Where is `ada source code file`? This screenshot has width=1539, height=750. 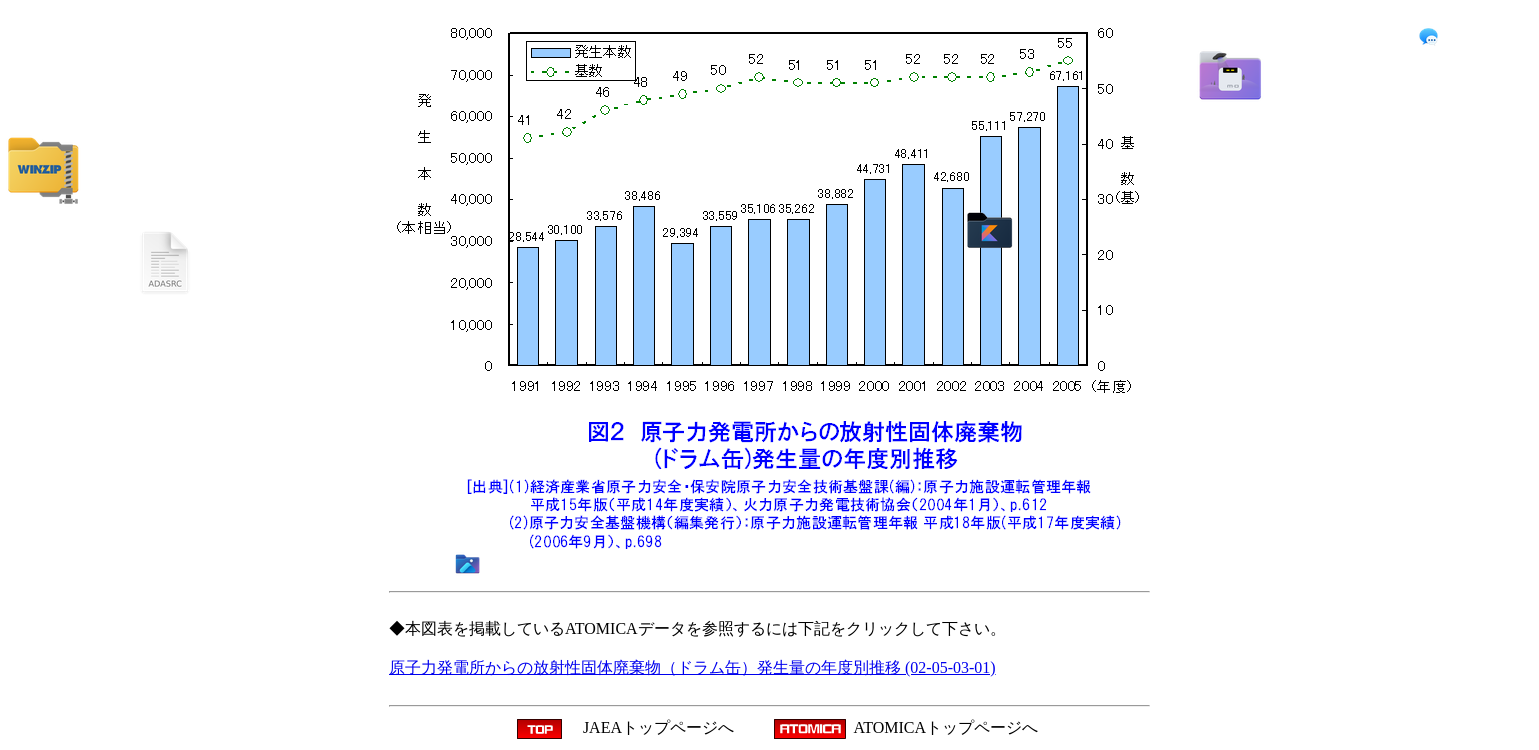
ada source code file is located at coordinates (165, 263).